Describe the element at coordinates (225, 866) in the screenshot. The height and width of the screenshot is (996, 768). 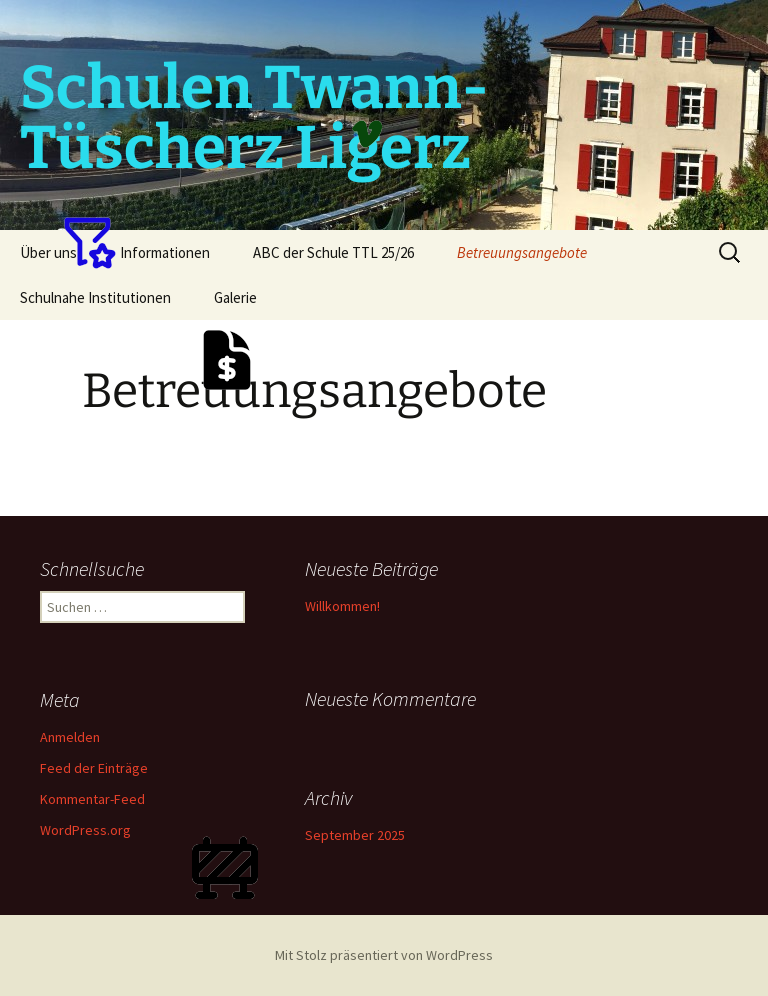
I see `indicates a blocked or restricted area` at that location.